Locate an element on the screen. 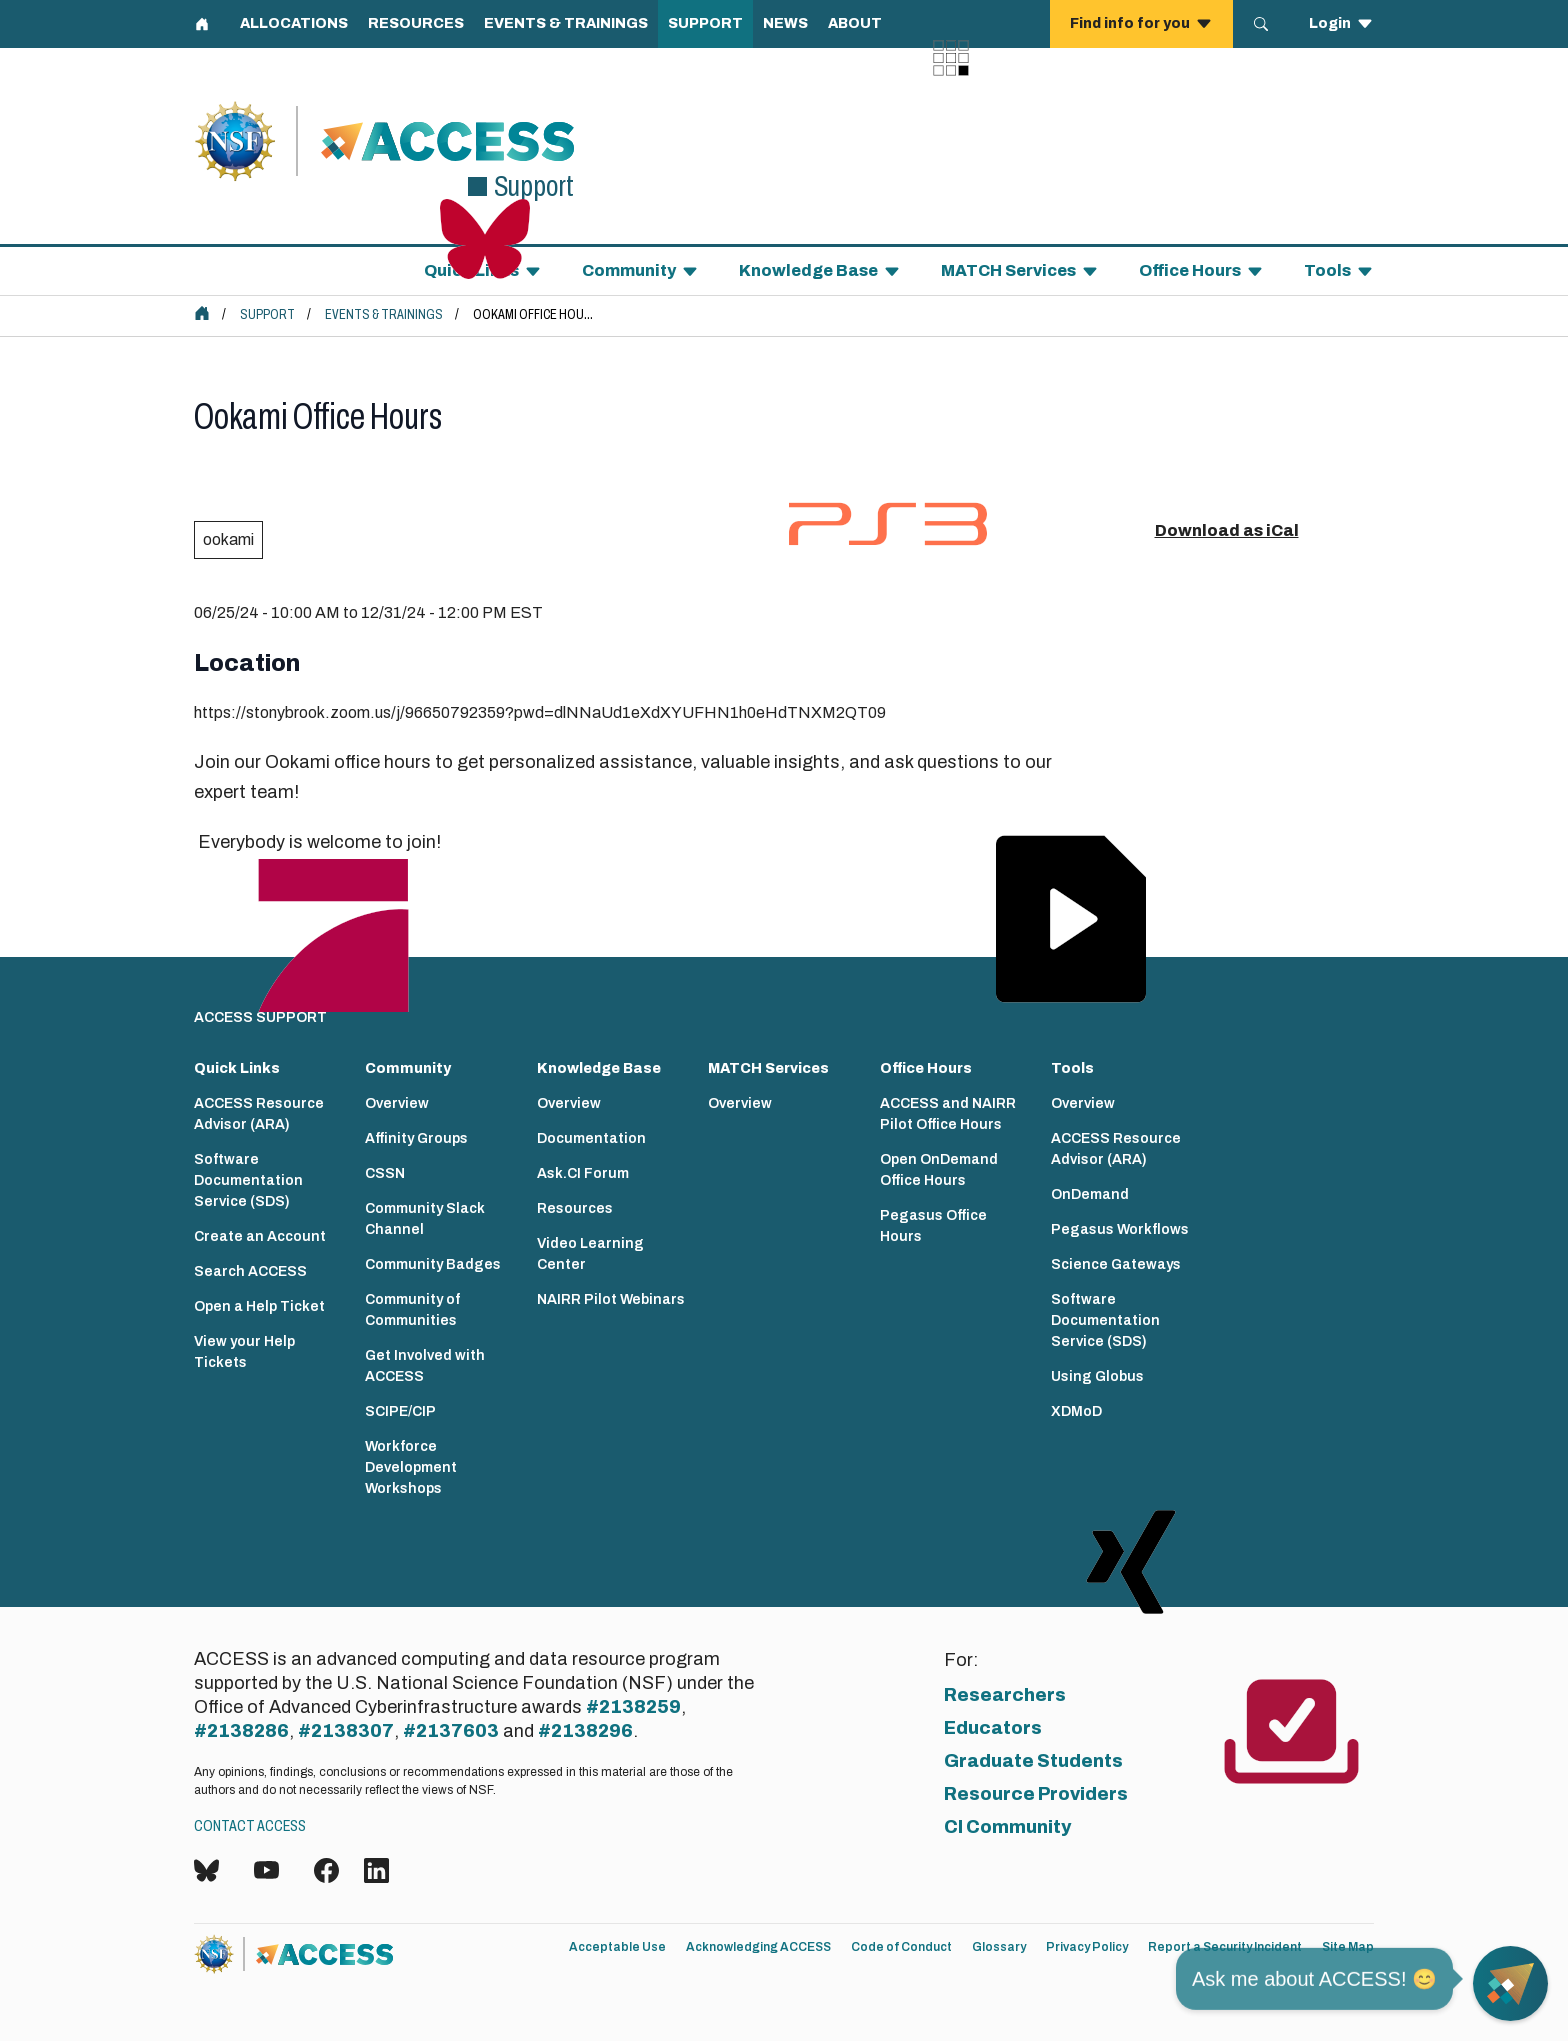 This screenshot has height=2041, width=1568. PlayStation 3 brand logo is located at coordinates (888, 524).